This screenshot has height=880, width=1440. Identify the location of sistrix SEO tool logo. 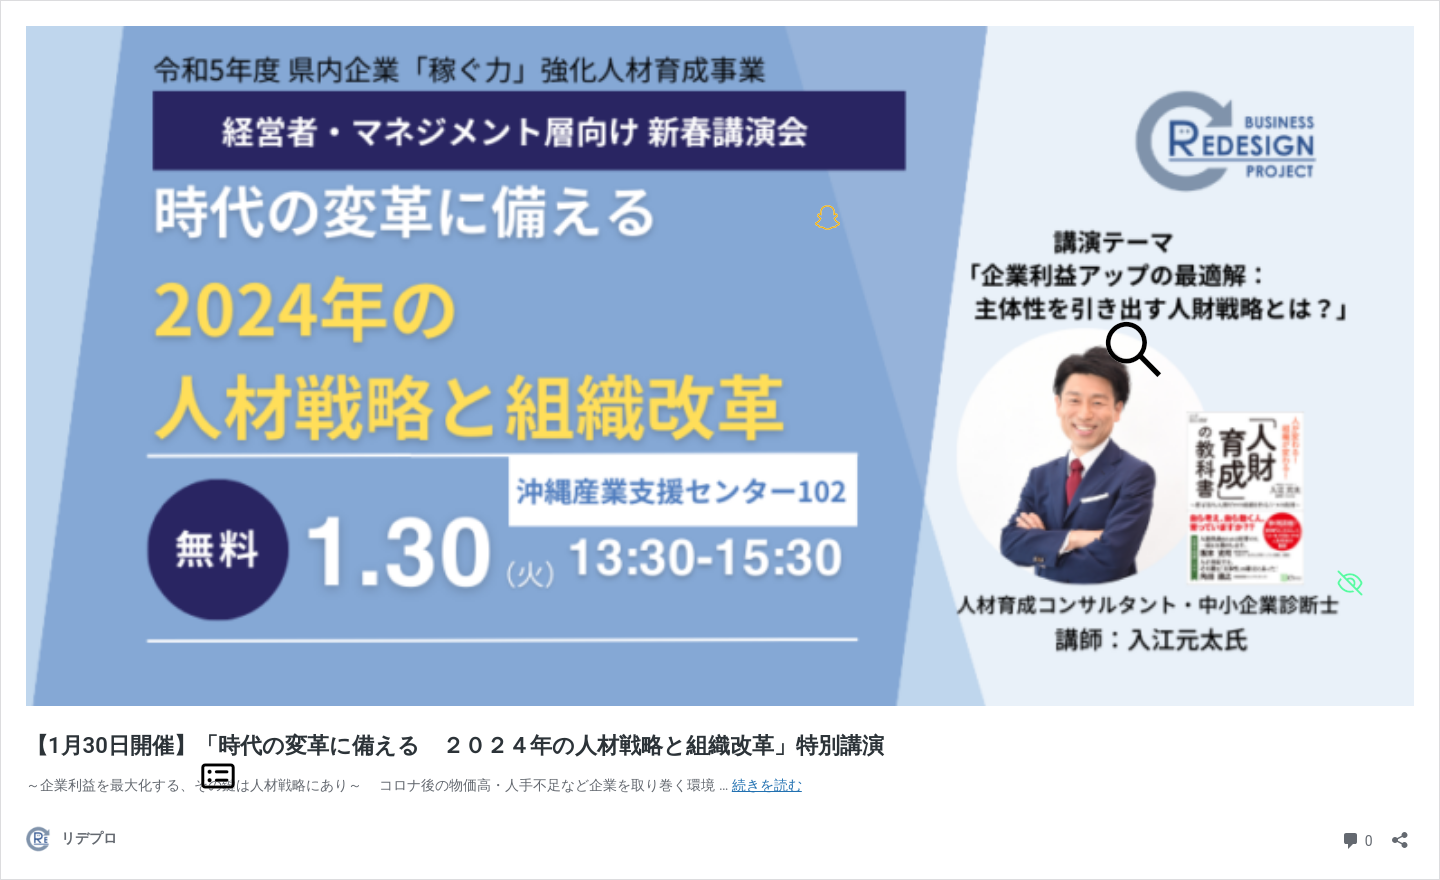
(1133, 349).